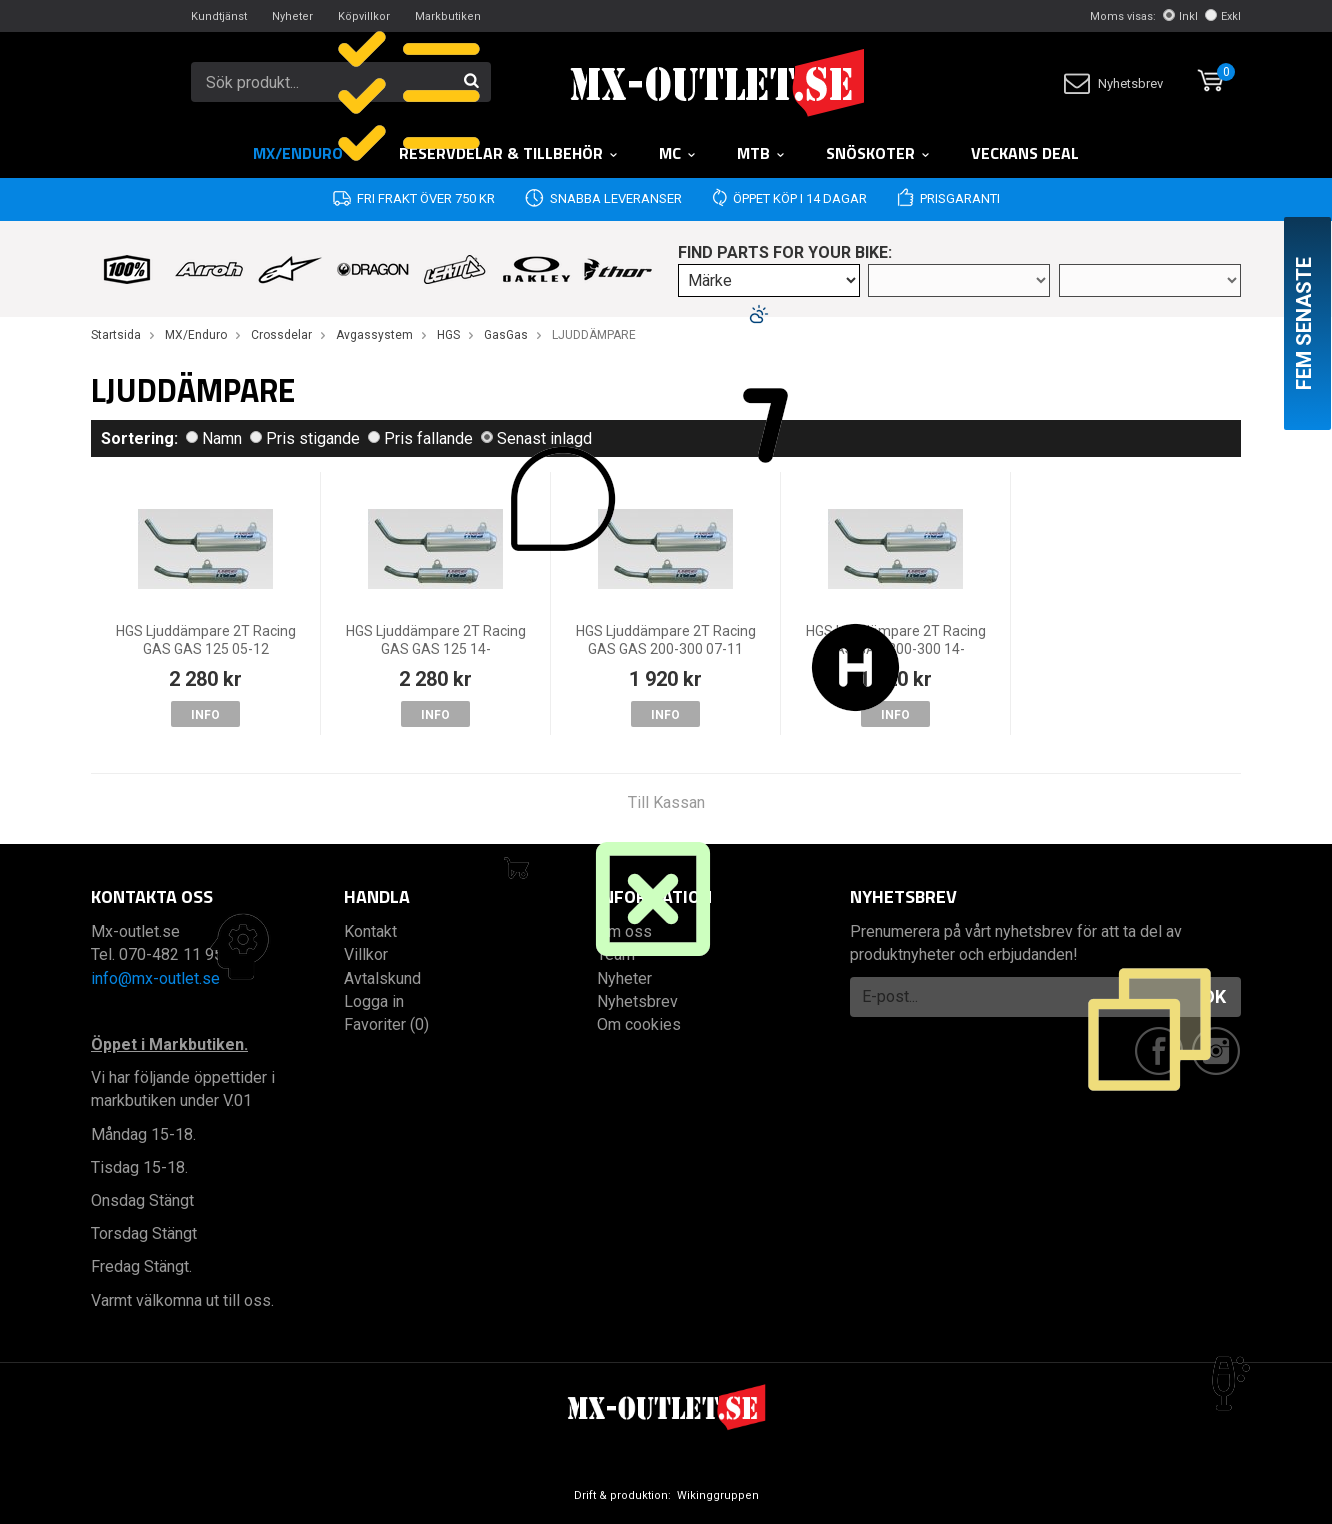 The height and width of the screenshot is (1524, 1332). I want to click on indicates a hospital or medical facility nearby, so click(855, 667).